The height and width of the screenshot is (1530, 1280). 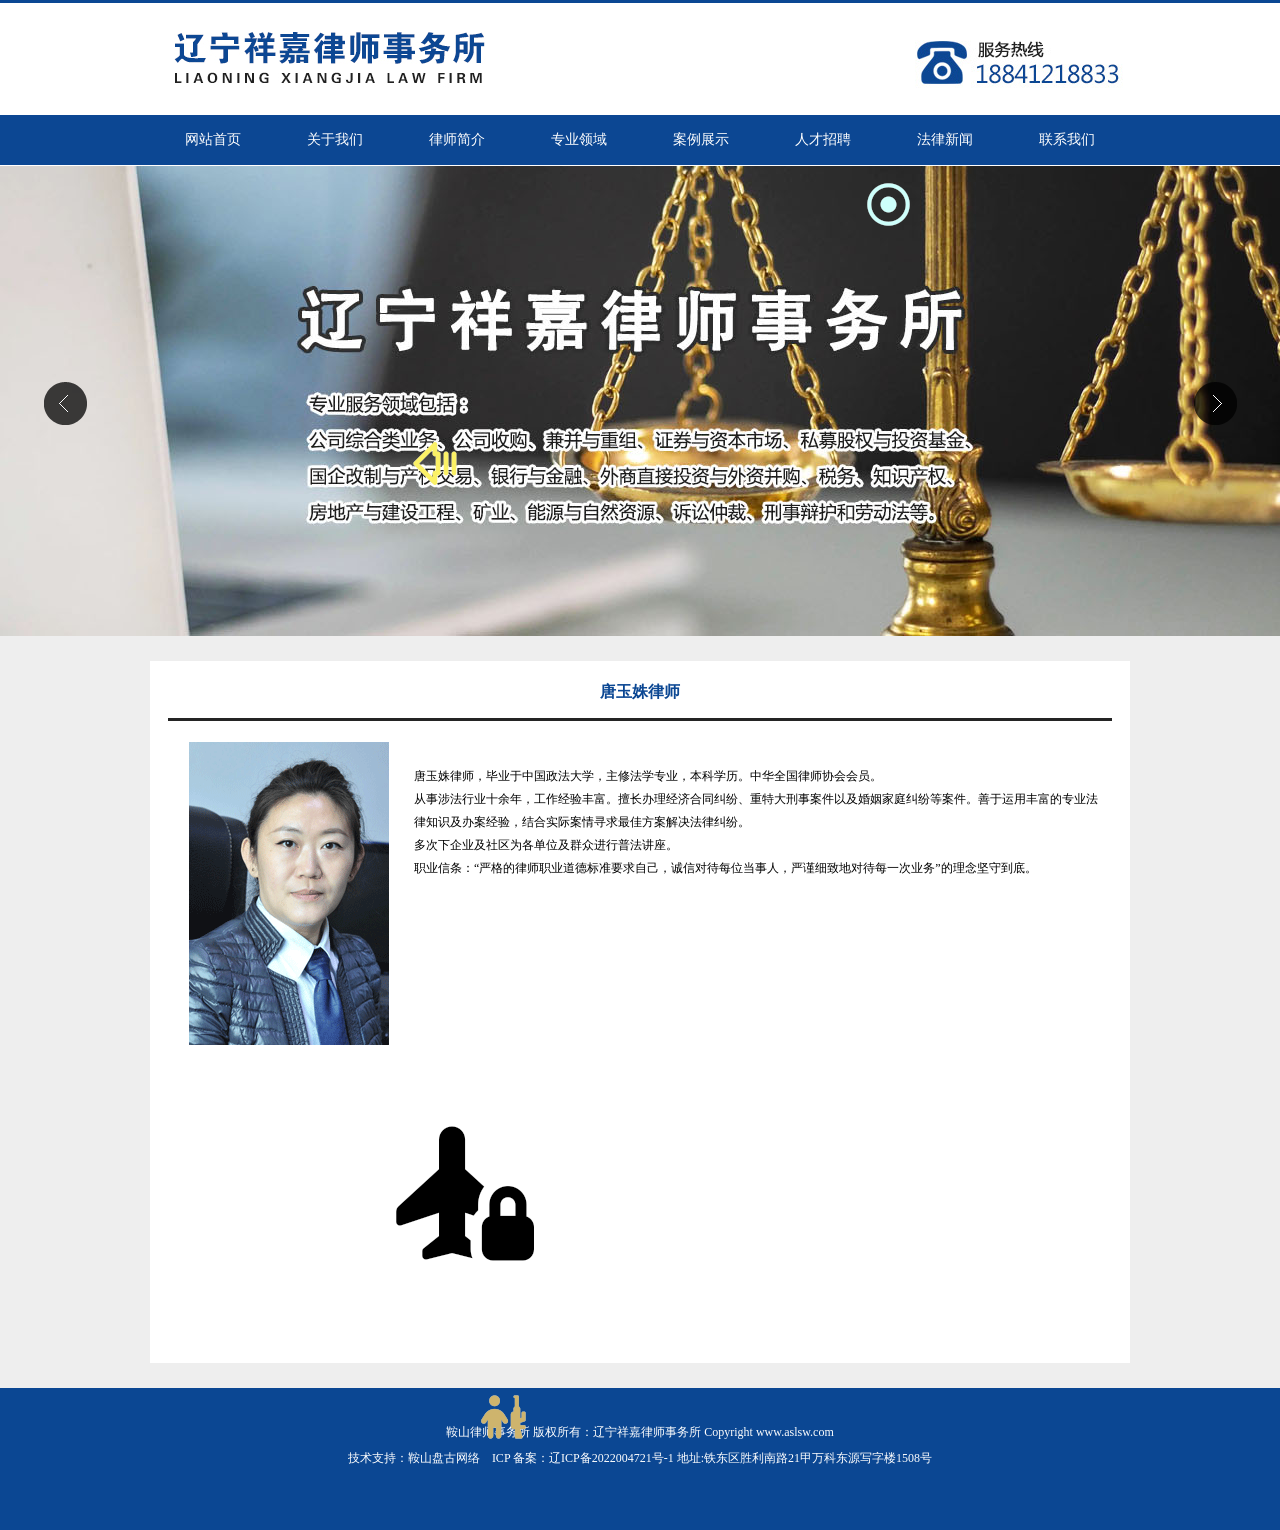 What do you see at coordinates (888, 204) in the screenshot?
I see `select this option (radio button)` at bounding box center [888, 204].